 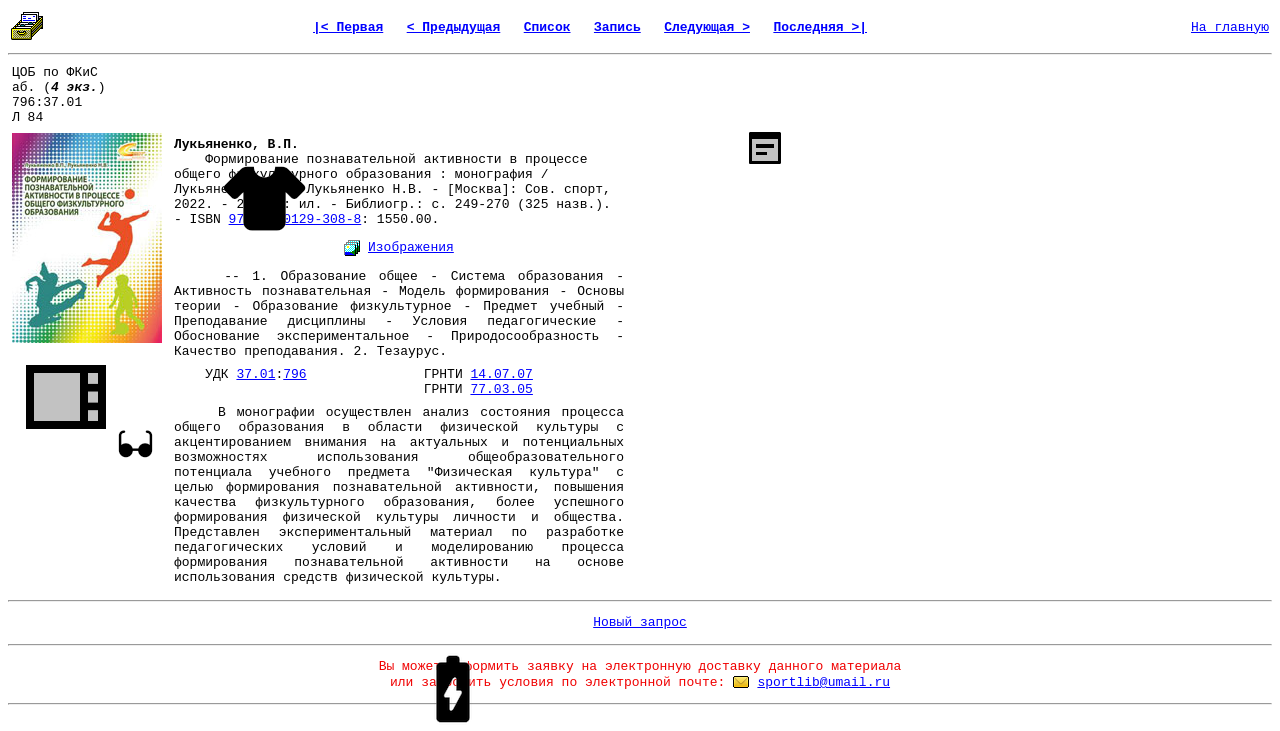 I want to click on enable reading mode or accessibility features, so click(x=135, y=444).